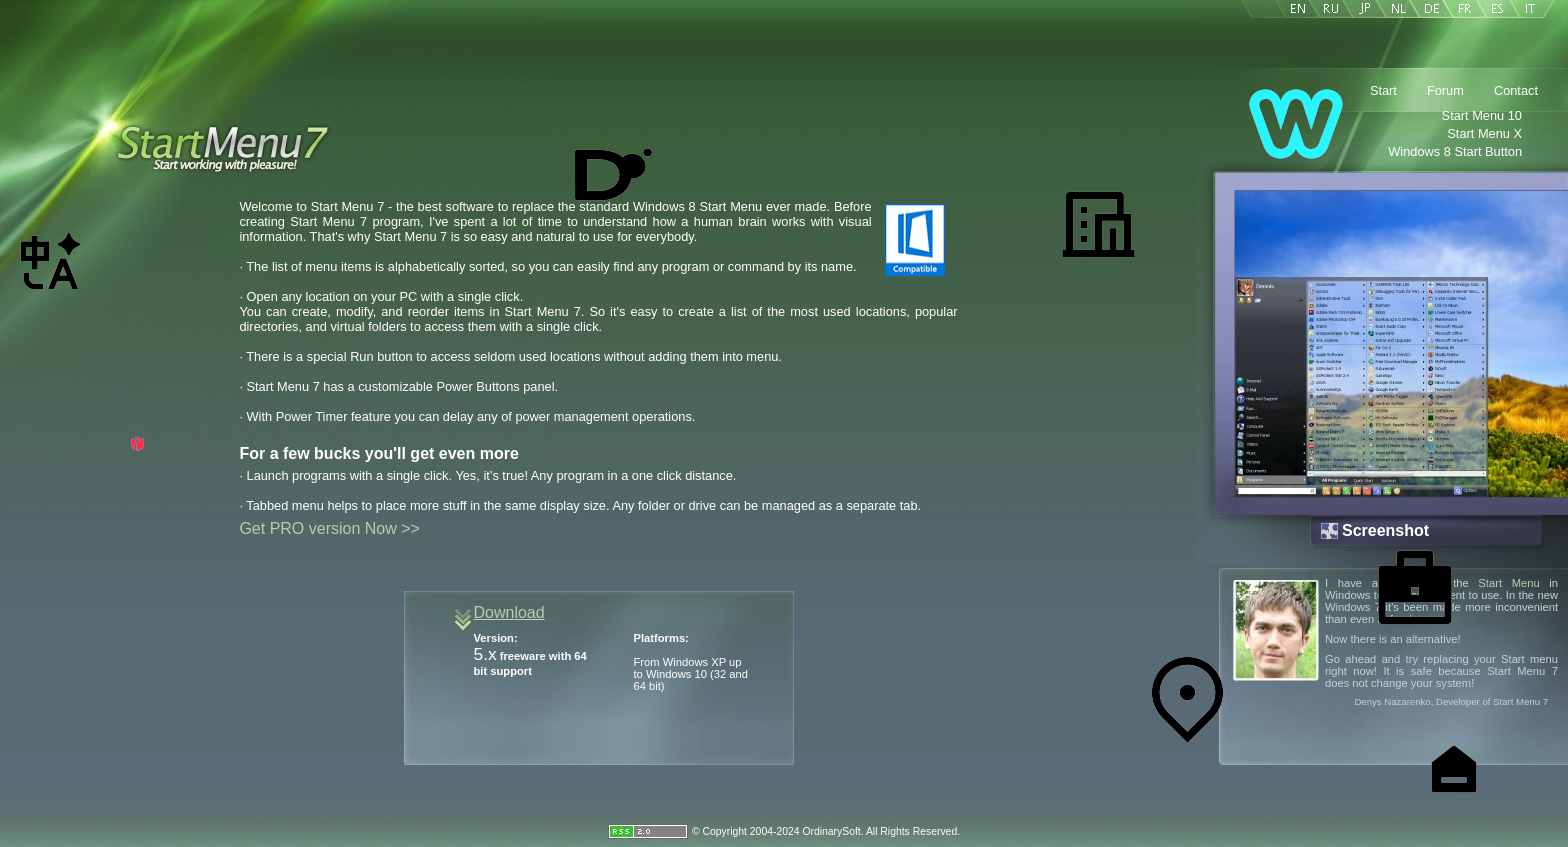 The height and width of the screenshot is (847, 1568). Describe the element at coordinates (137, 443) in the screenshot. I see `access nature or garden-related features` at that location.